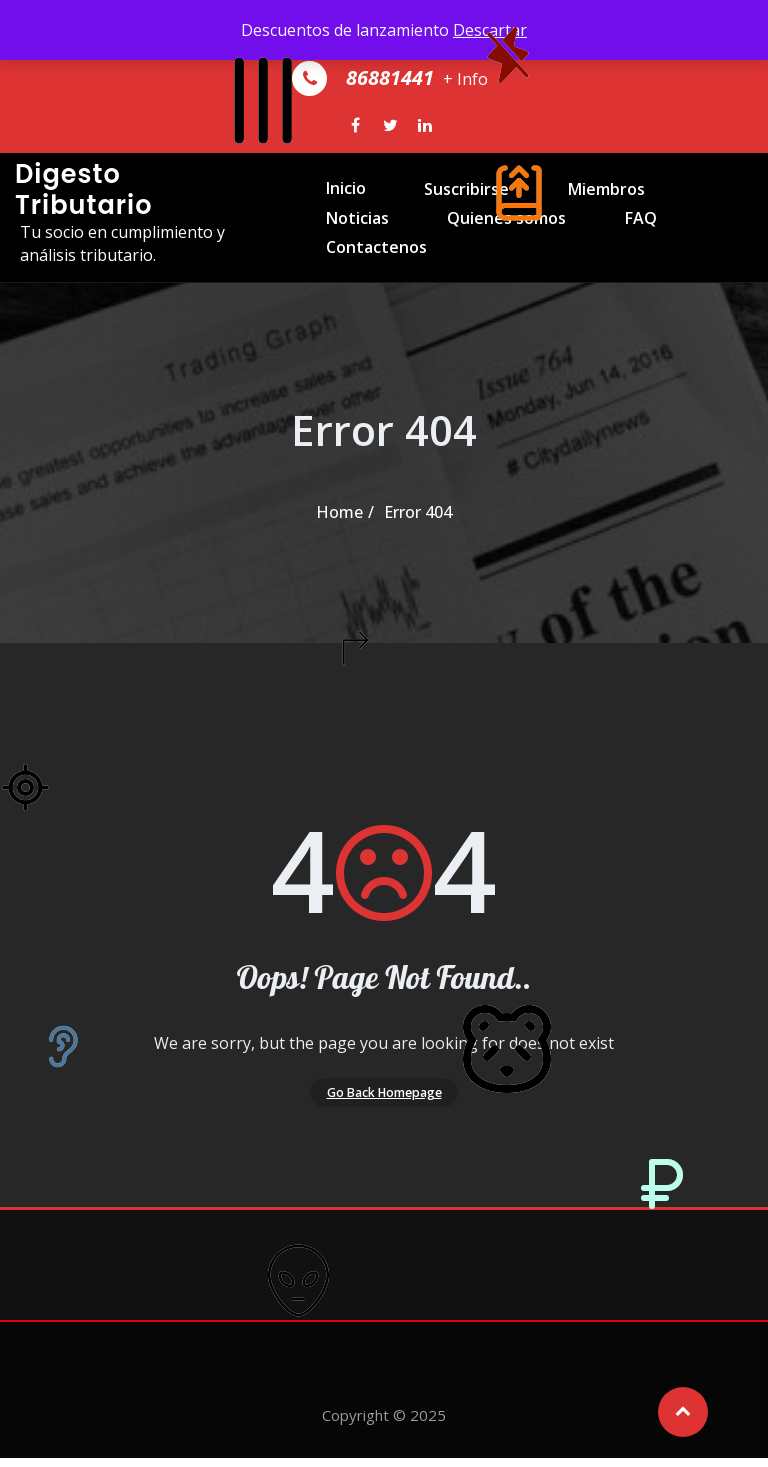 The image size is (768, 1467). Describe the element at coordinates (519, 193) in the screenshot. I see `upload or export a book` at that location.